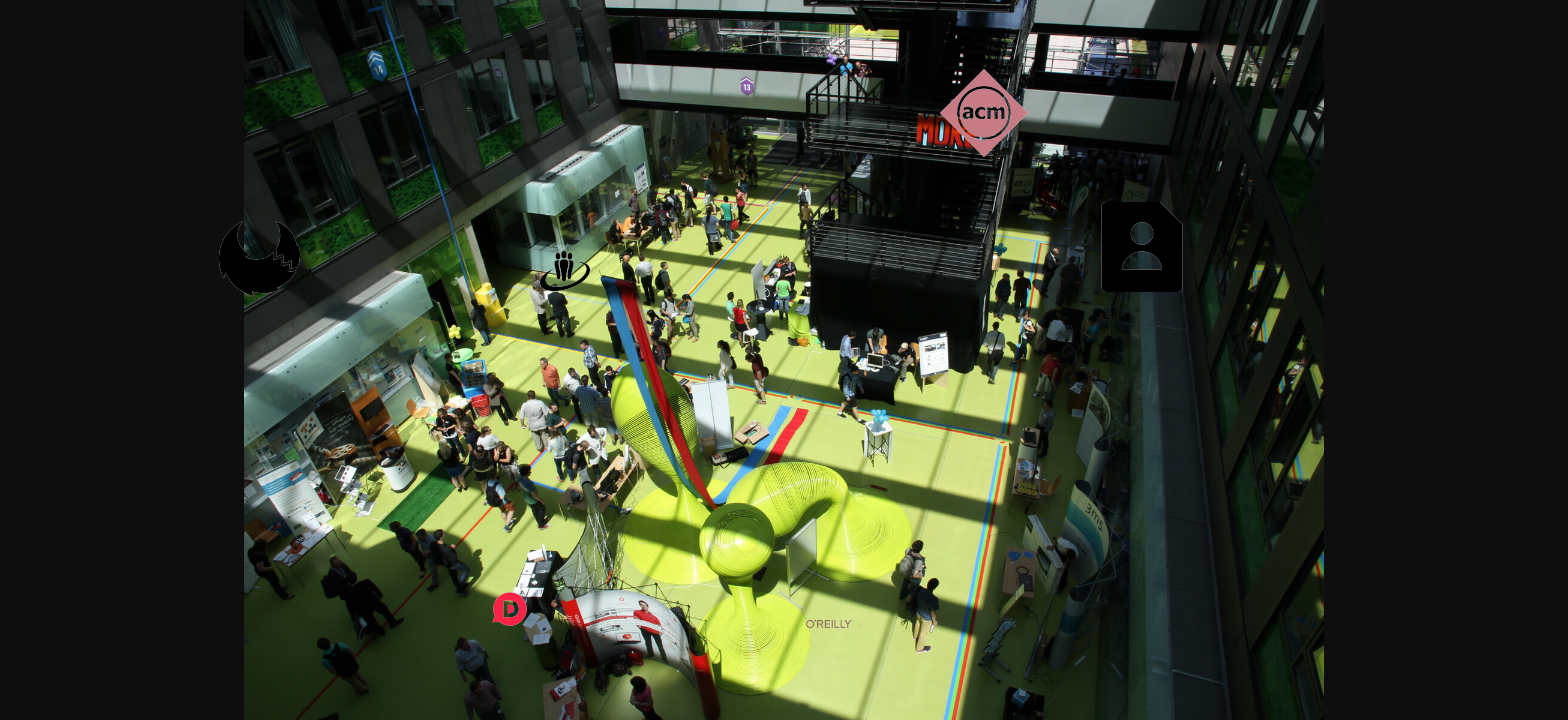 The image size is (1568, 720). Describe the element at coordinates (565, 271) in the screenshot. I see `draugiem.lv social network logo` at that location.